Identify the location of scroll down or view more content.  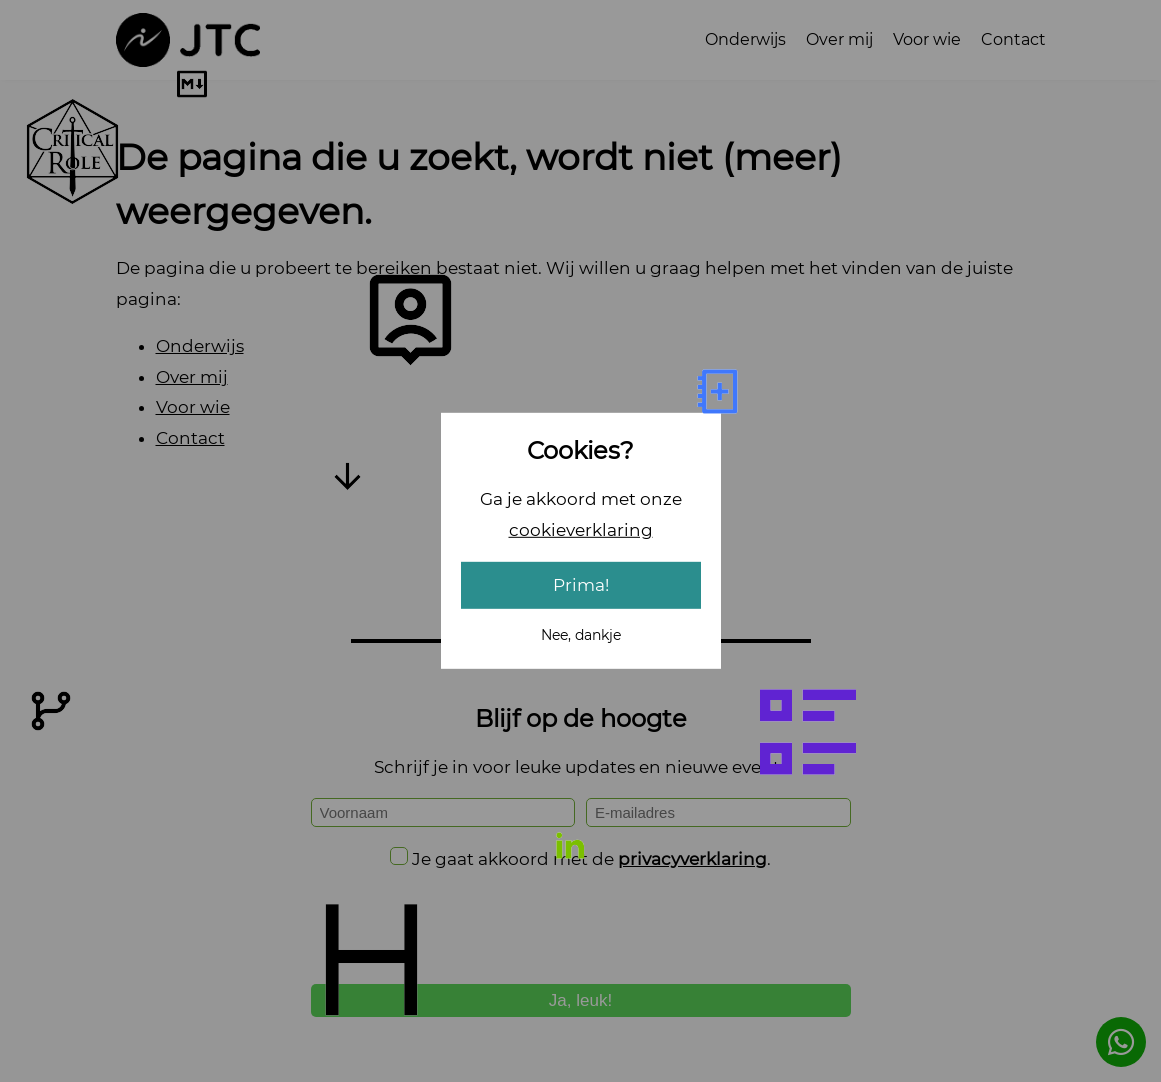
(347, 476).